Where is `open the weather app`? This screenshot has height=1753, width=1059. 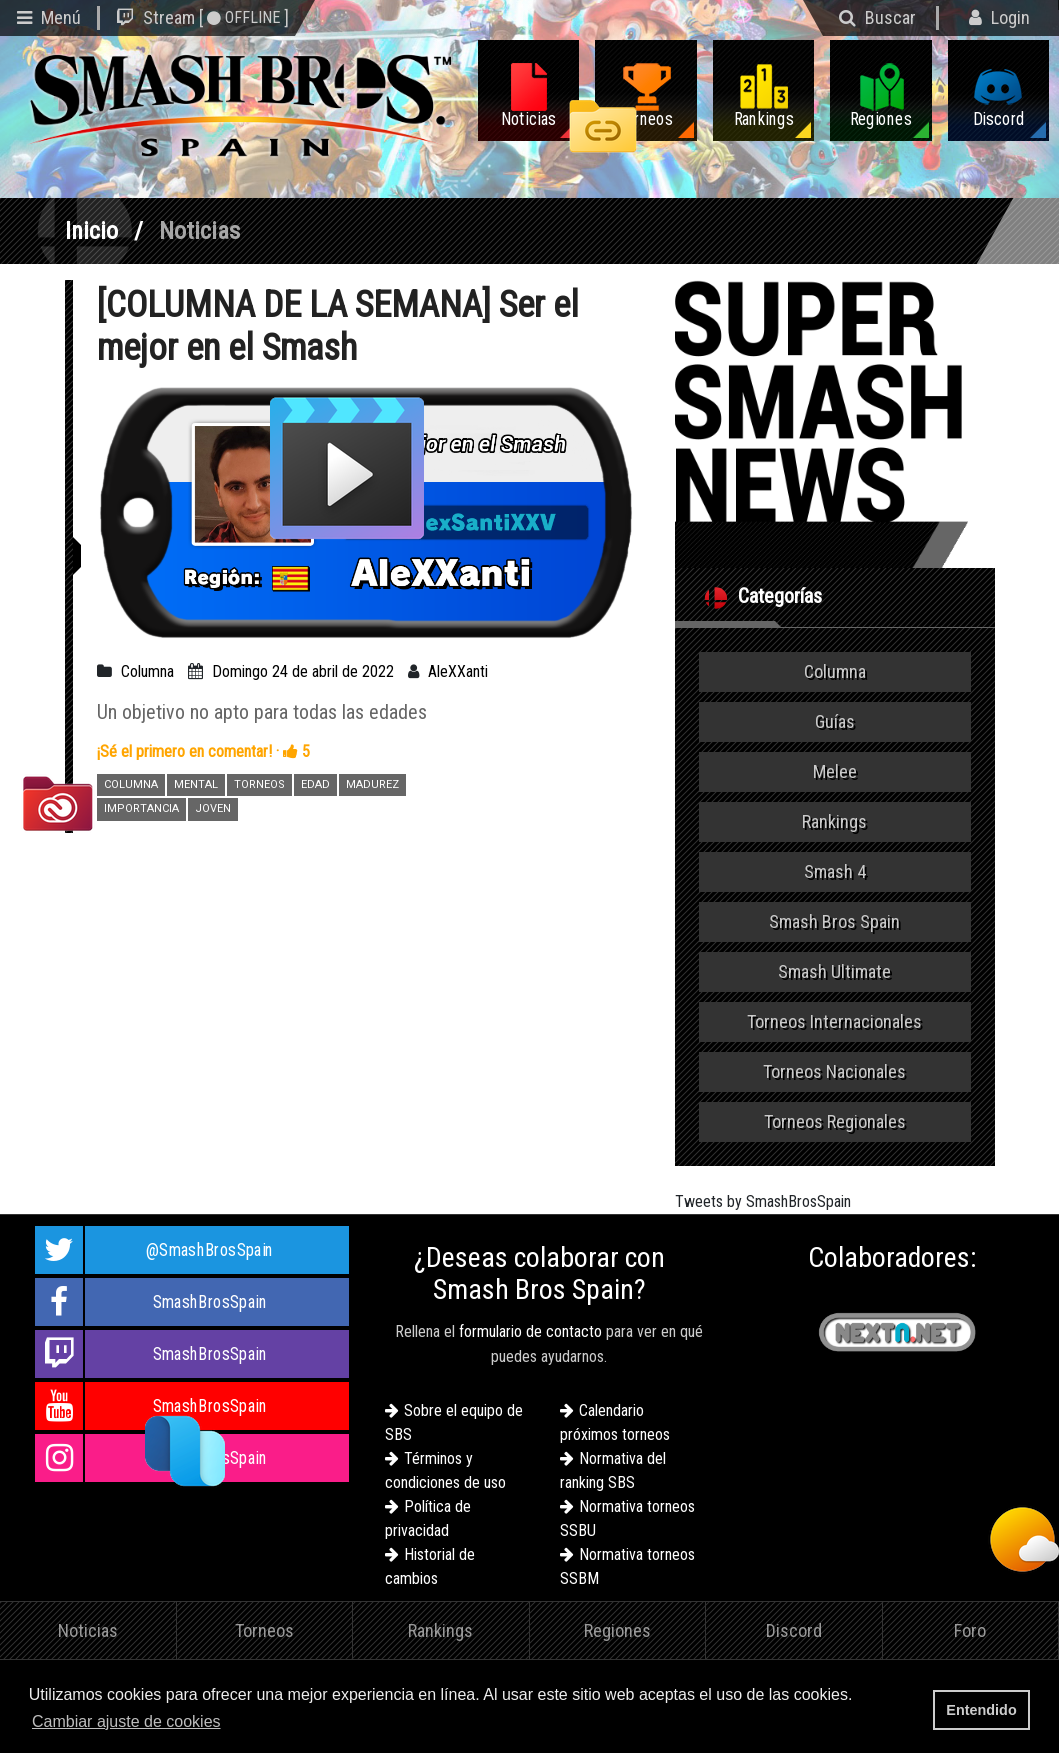
open the weather app is located at coordinates (1022, 1539).